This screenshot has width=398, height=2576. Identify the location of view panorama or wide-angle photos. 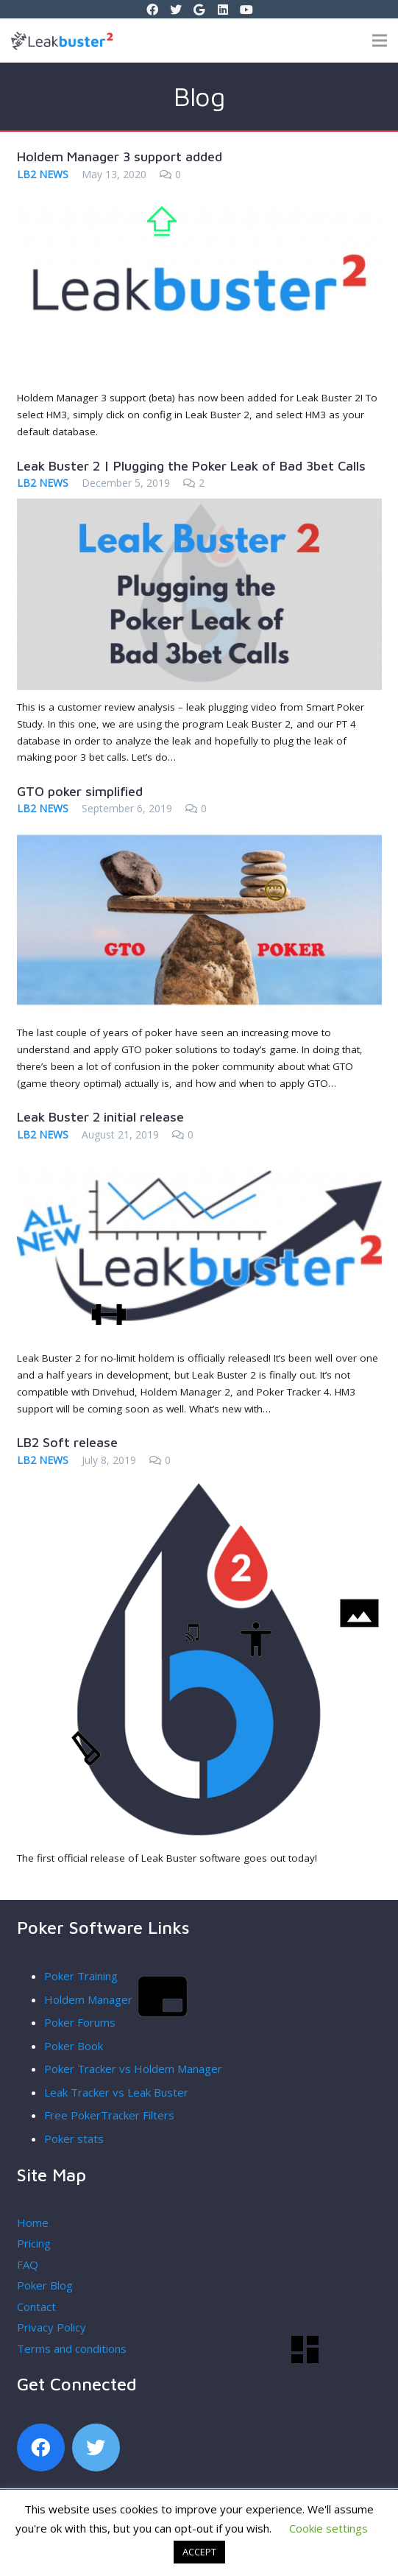
(359, 1613).